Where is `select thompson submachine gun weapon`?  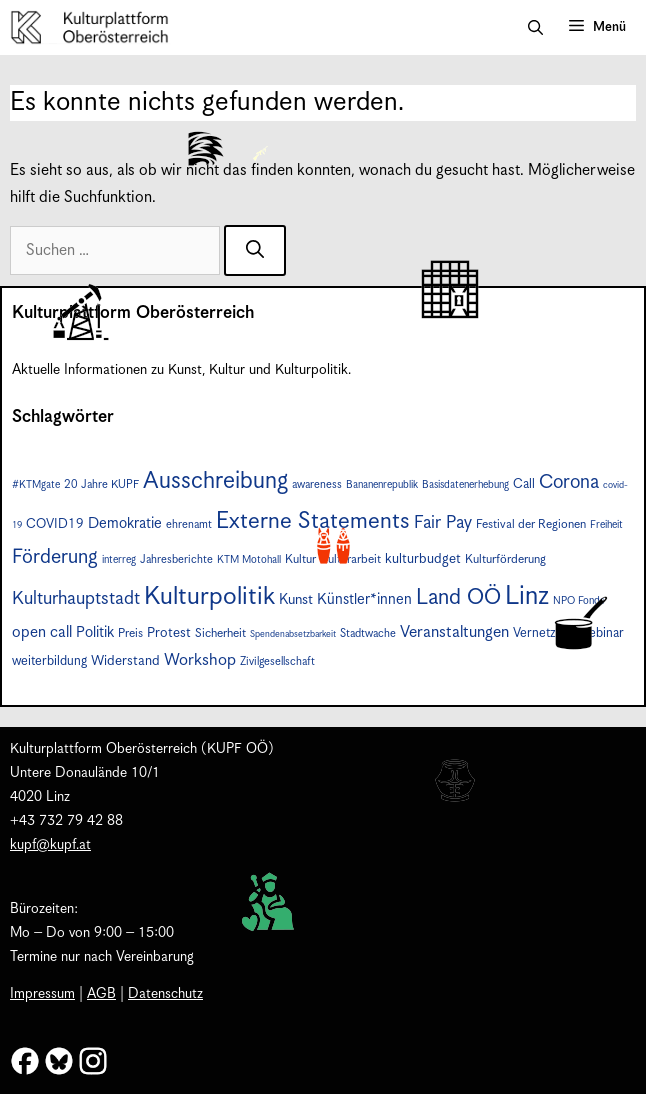 select thompson submachine gun weapon is located at coordinates (260, 153).